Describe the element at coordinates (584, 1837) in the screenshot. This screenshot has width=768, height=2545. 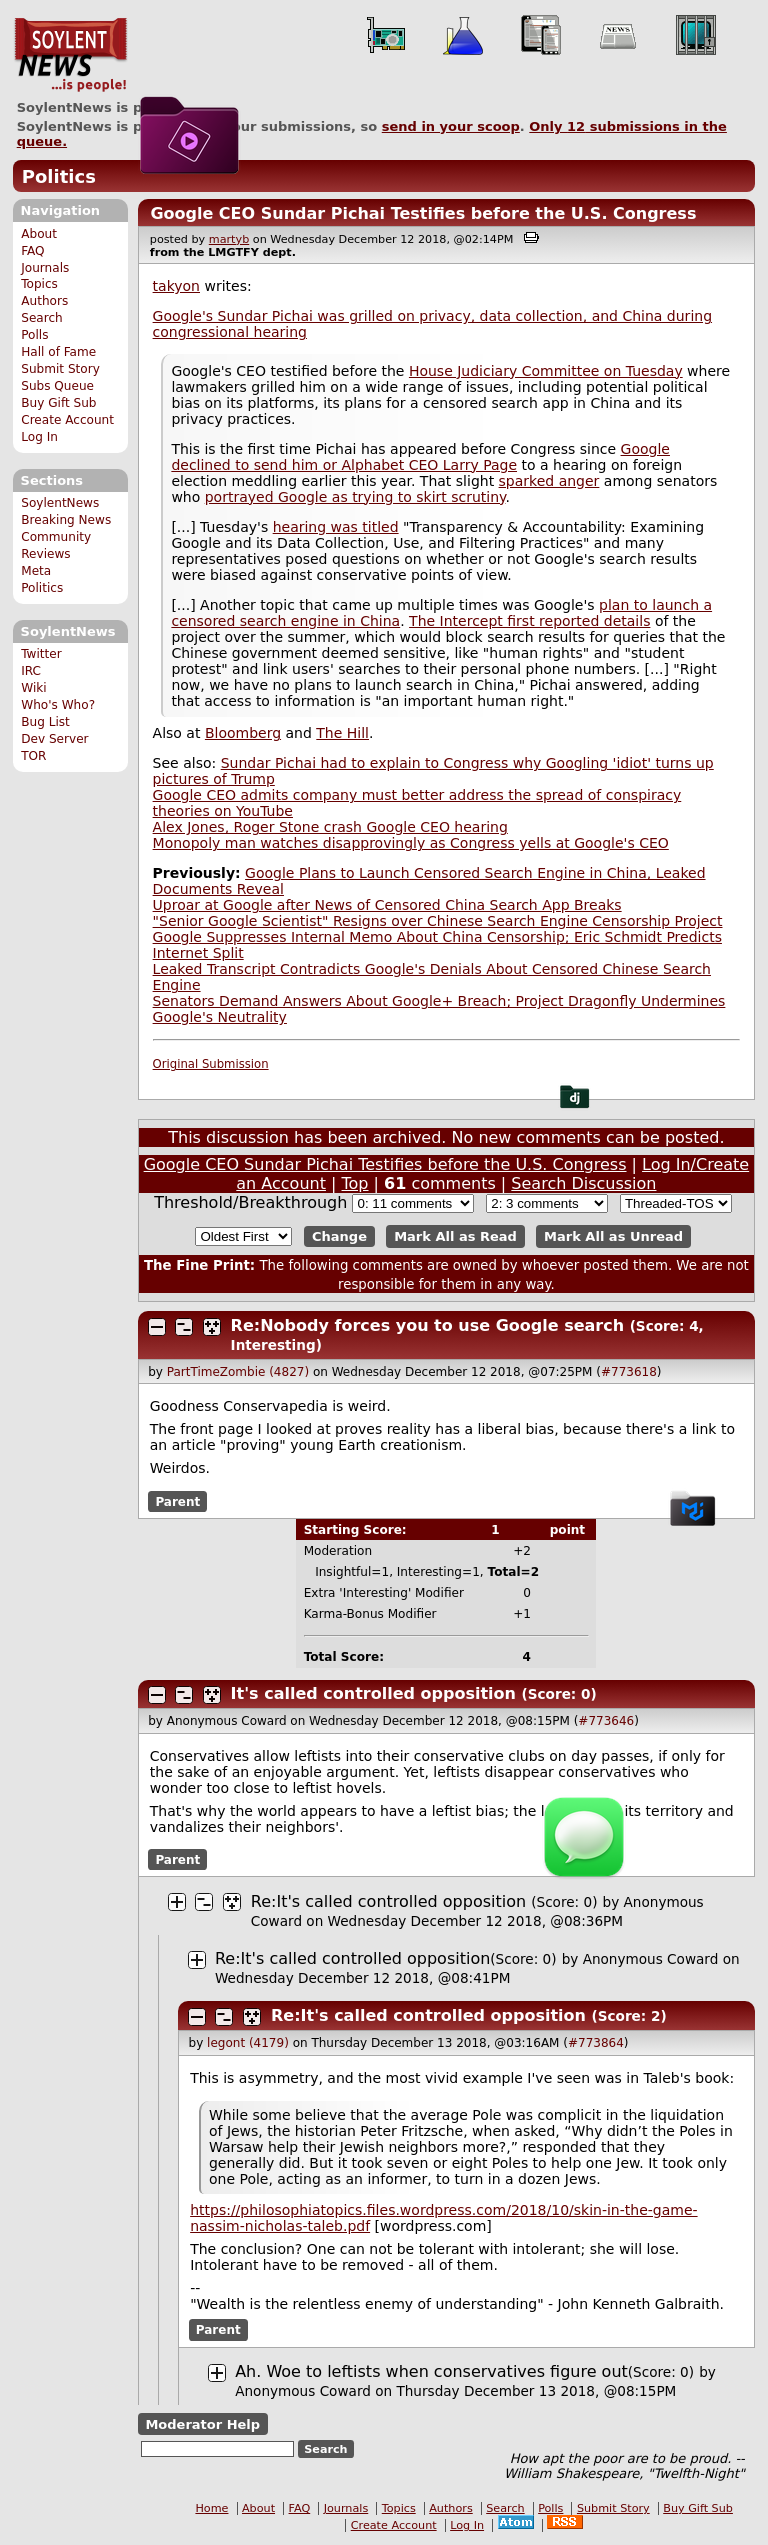
I see `open the messages app` at that location.